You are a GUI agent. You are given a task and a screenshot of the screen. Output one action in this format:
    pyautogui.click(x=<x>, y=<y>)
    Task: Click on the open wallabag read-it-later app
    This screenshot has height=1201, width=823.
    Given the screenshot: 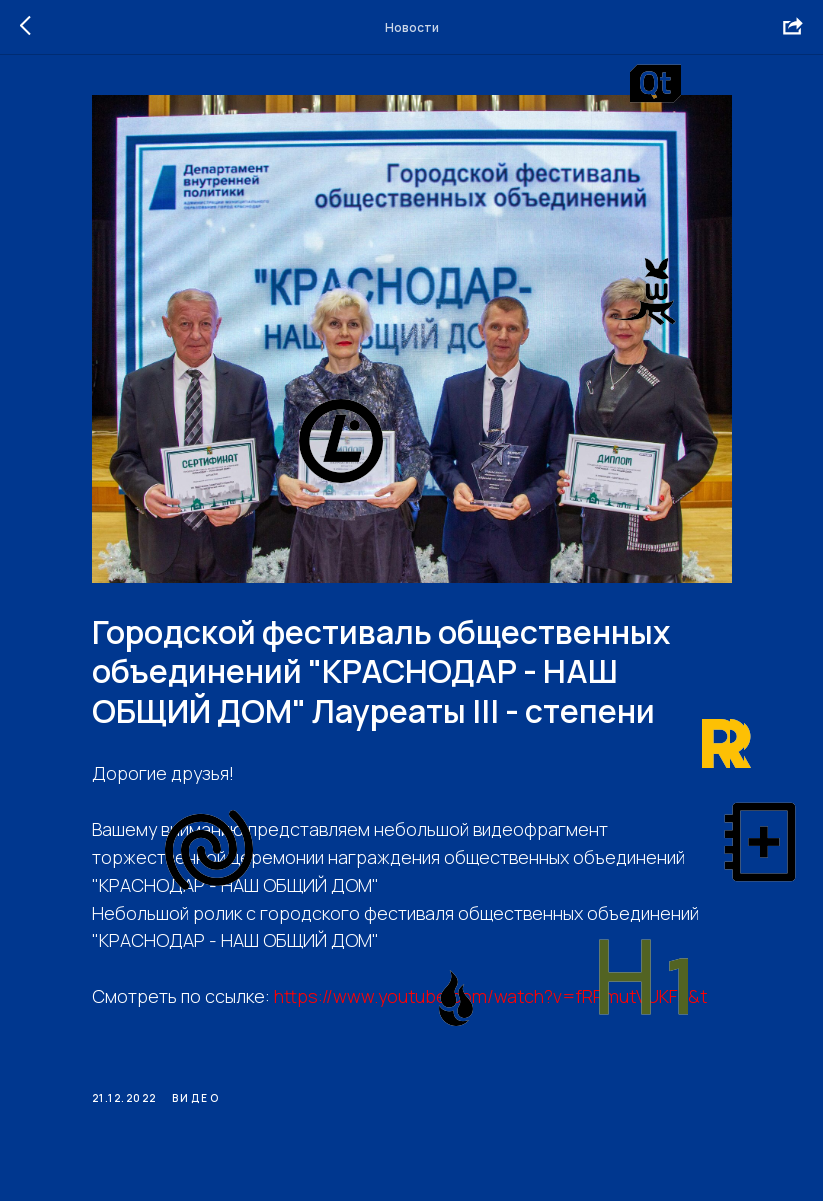 What is the action you would take?
    pyautogui.click(x=644, y=291)
    